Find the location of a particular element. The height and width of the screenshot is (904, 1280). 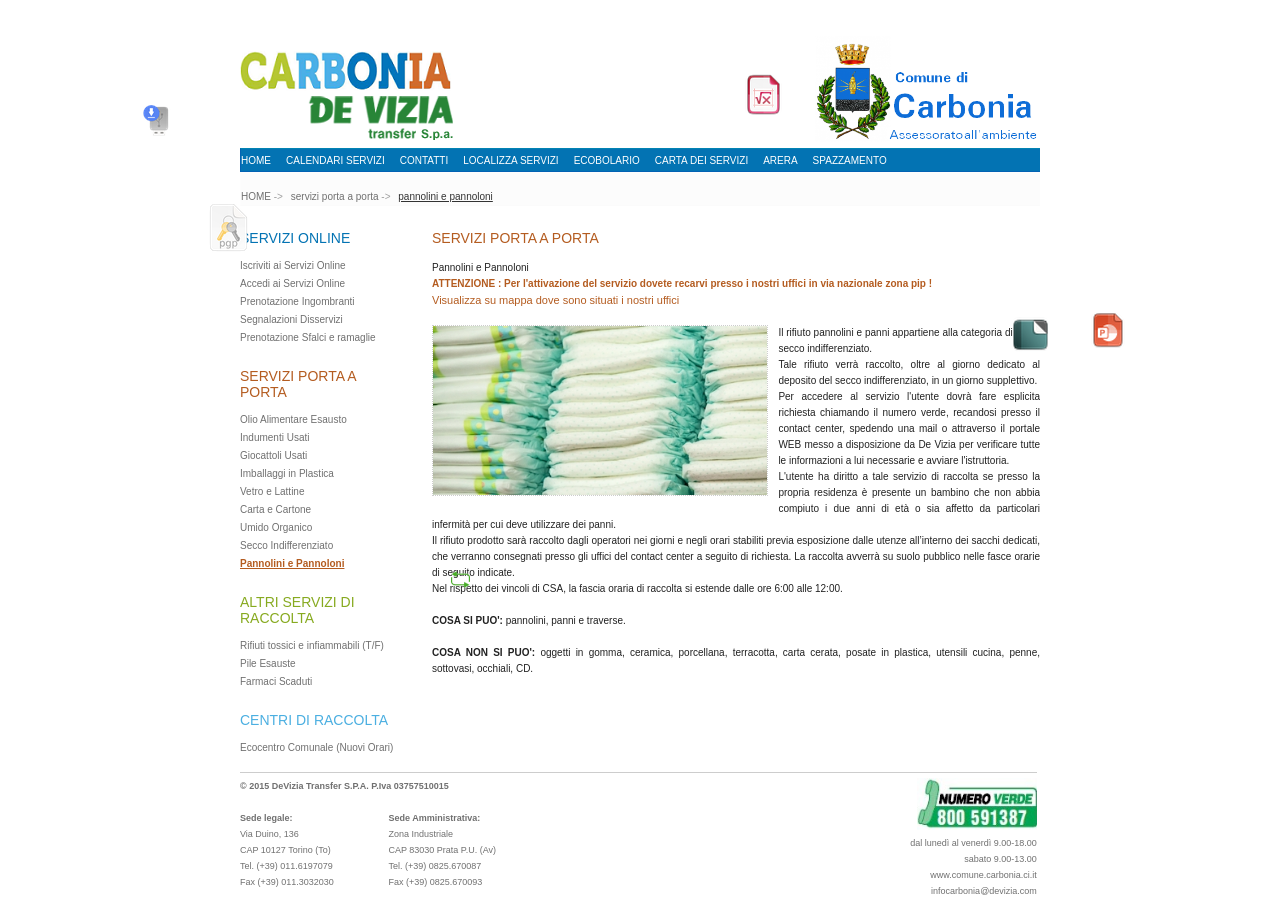

create a bootable USB drive is located at coordinates (159, 121).